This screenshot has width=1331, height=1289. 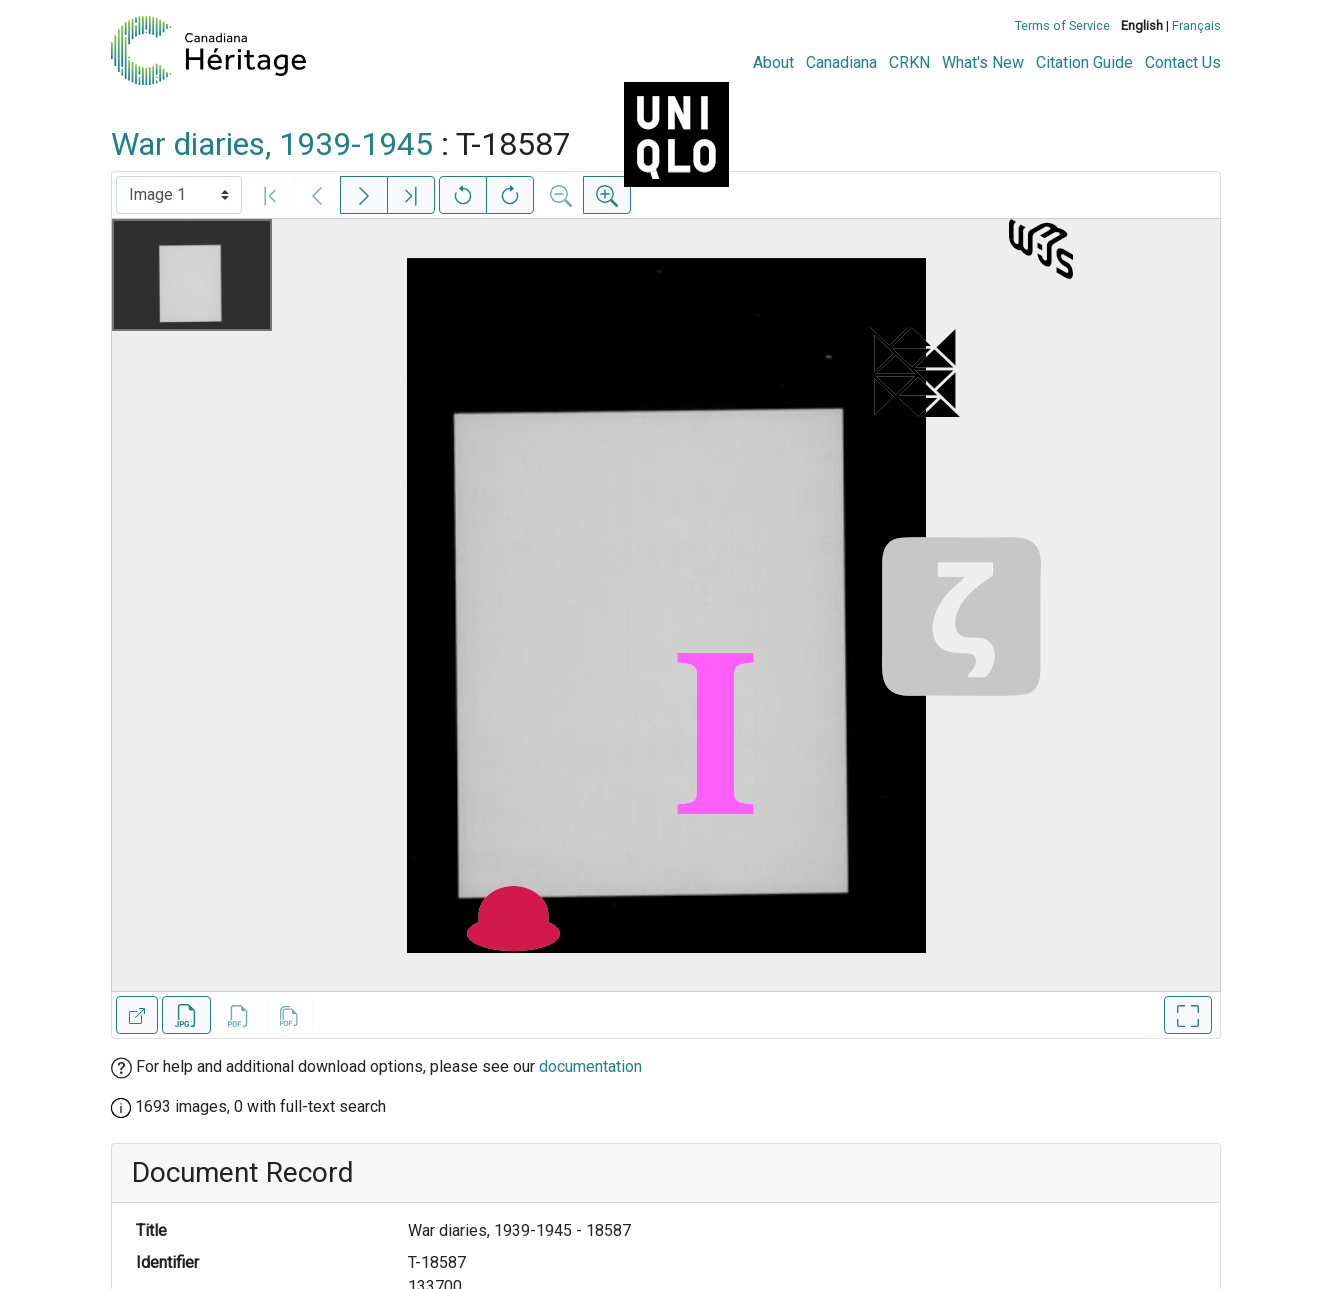 What do you see at coordinates (961, 616) in the screenshot?
I see `open zettlr markdown editor` at bounding box center [961, 616].